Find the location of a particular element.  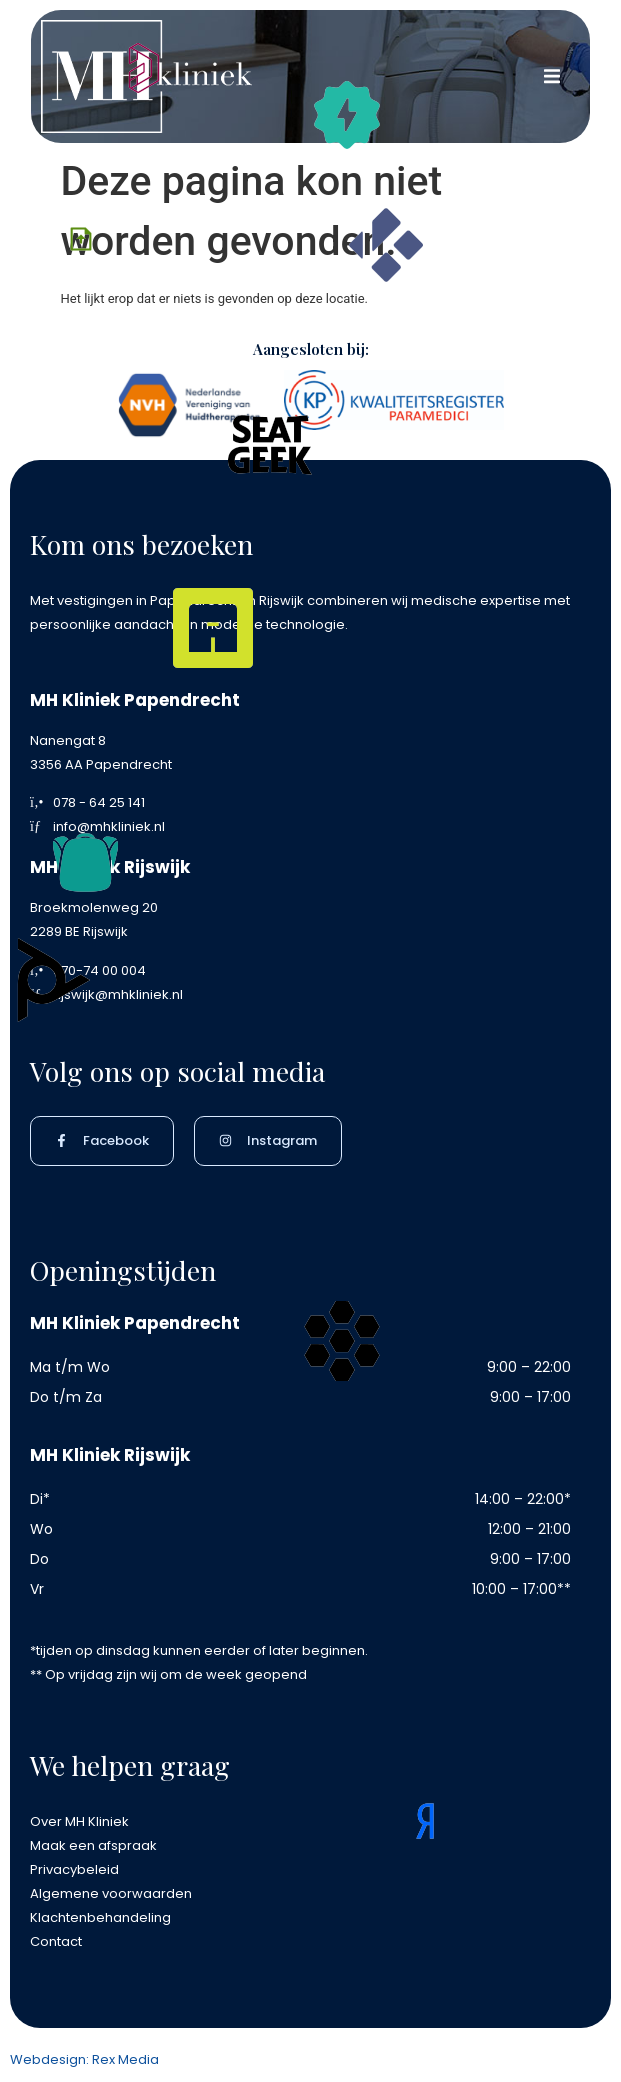

miraheze wiki hosting platform logo is located at coordinates (342, 1341).